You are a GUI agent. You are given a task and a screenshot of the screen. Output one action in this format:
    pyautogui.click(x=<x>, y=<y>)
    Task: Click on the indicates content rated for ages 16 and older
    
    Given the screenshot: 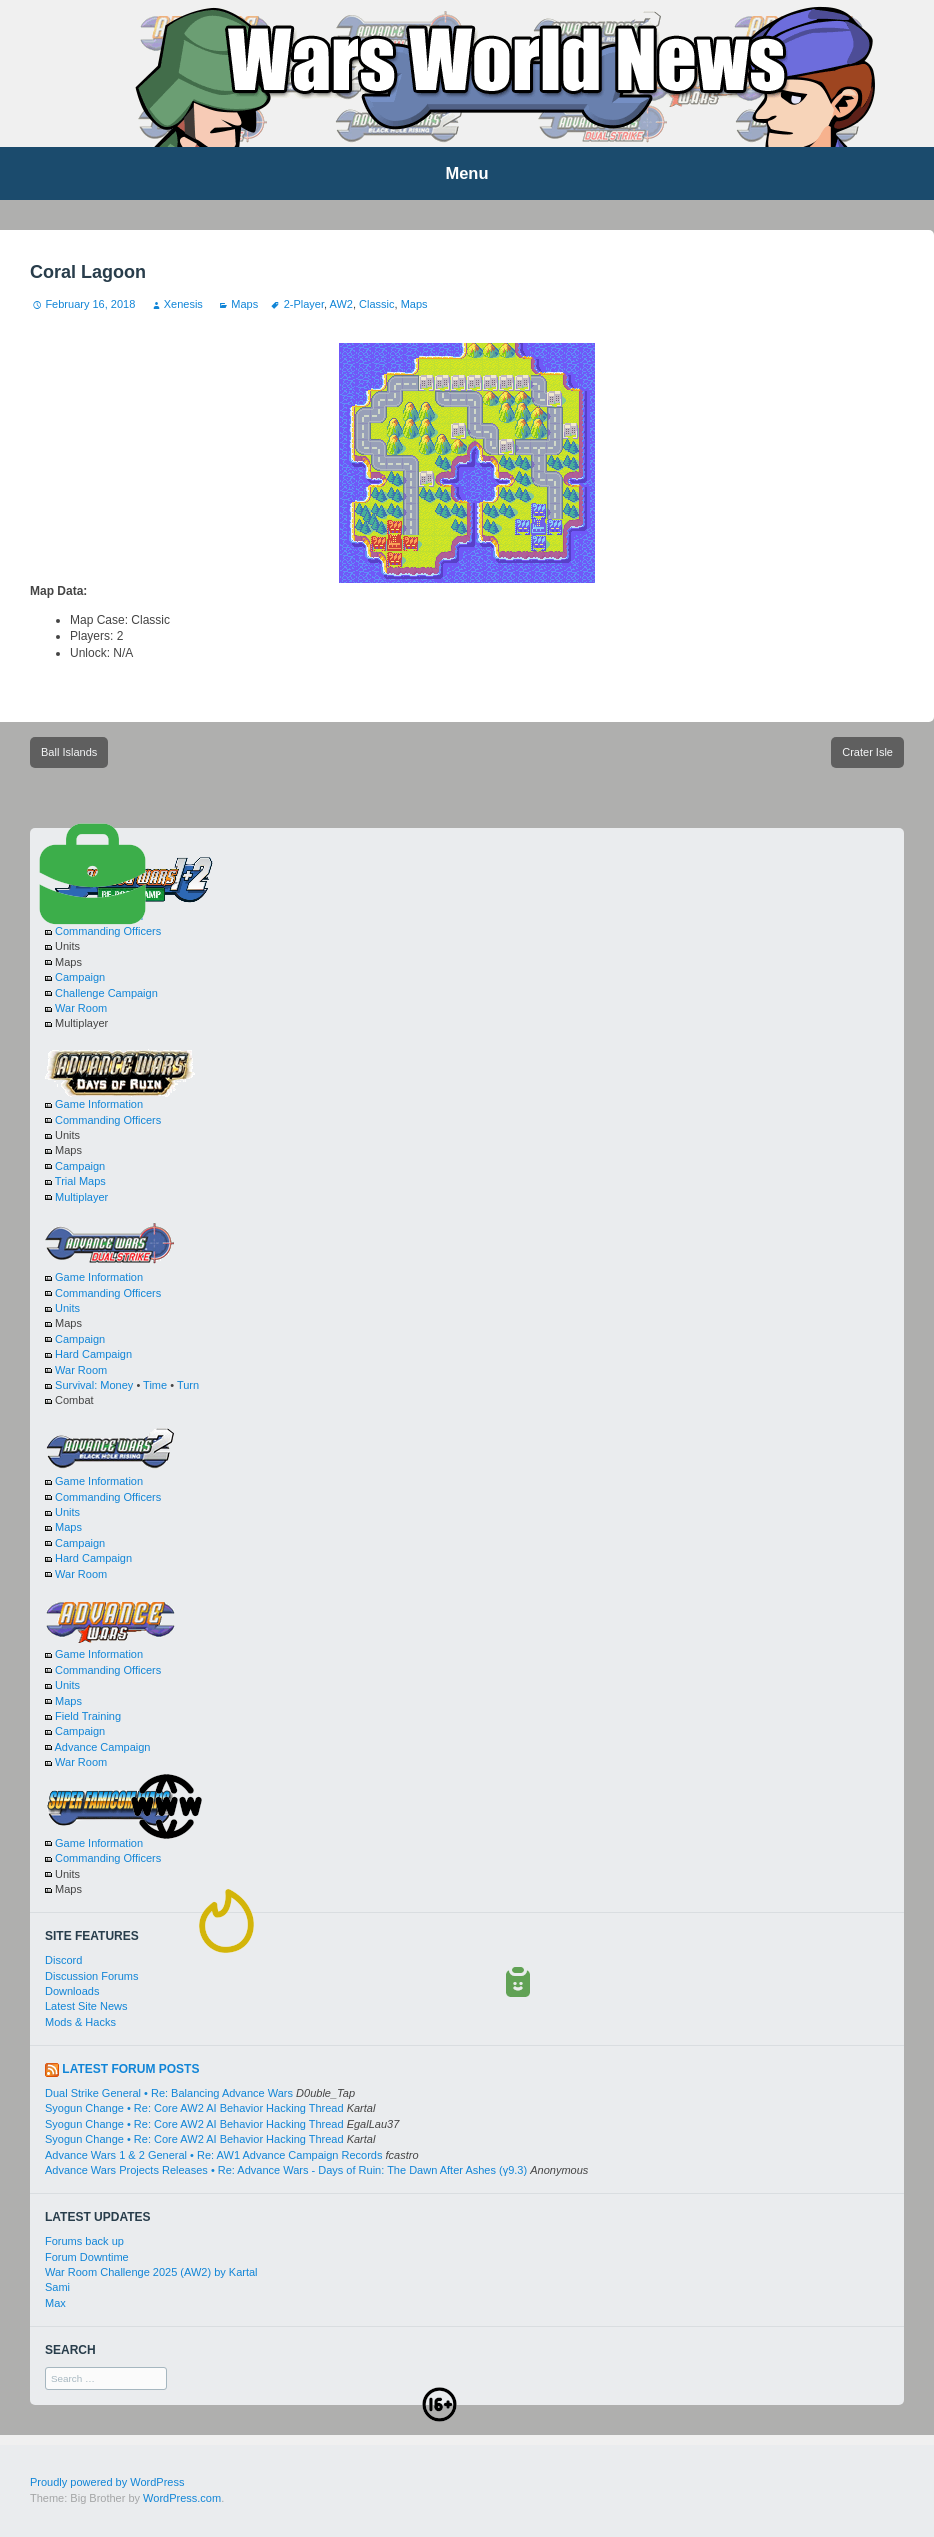 What is the action you would take?
    pyautogui.click(x=439, y=2404)
    